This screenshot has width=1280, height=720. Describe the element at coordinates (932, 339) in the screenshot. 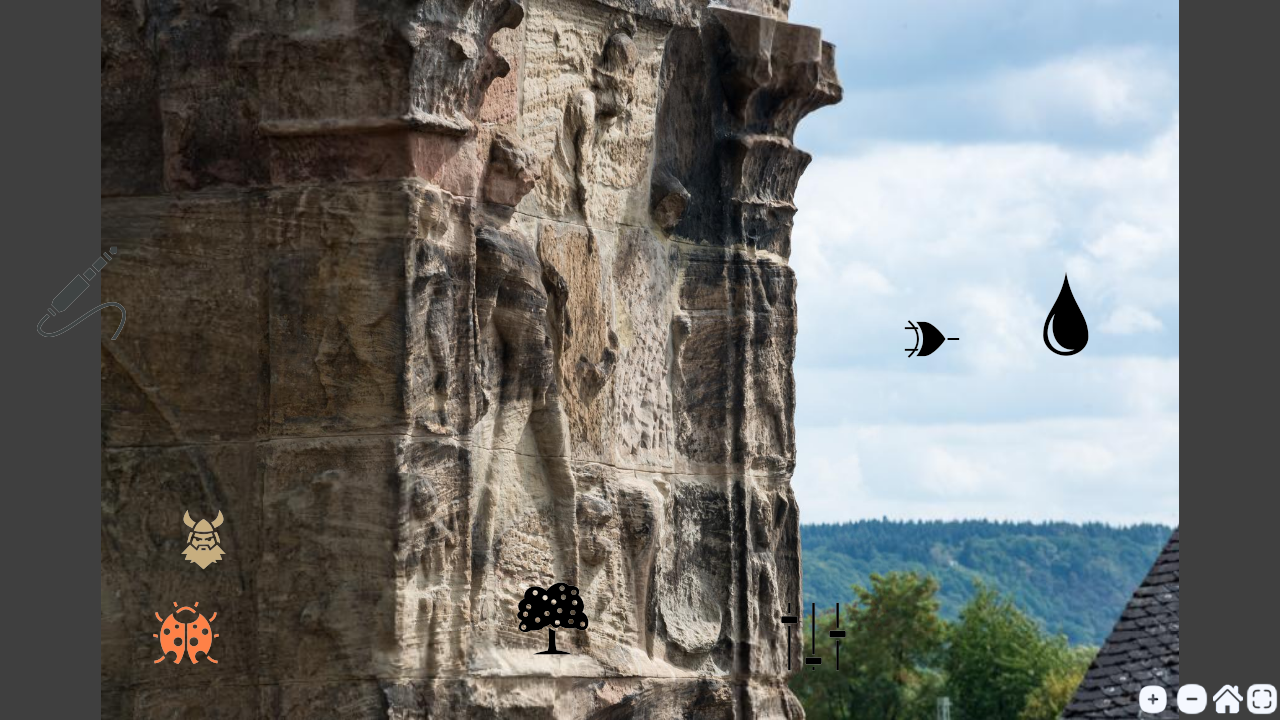

I see `represents an XOR logic gate in a circuit diagram` at that location.